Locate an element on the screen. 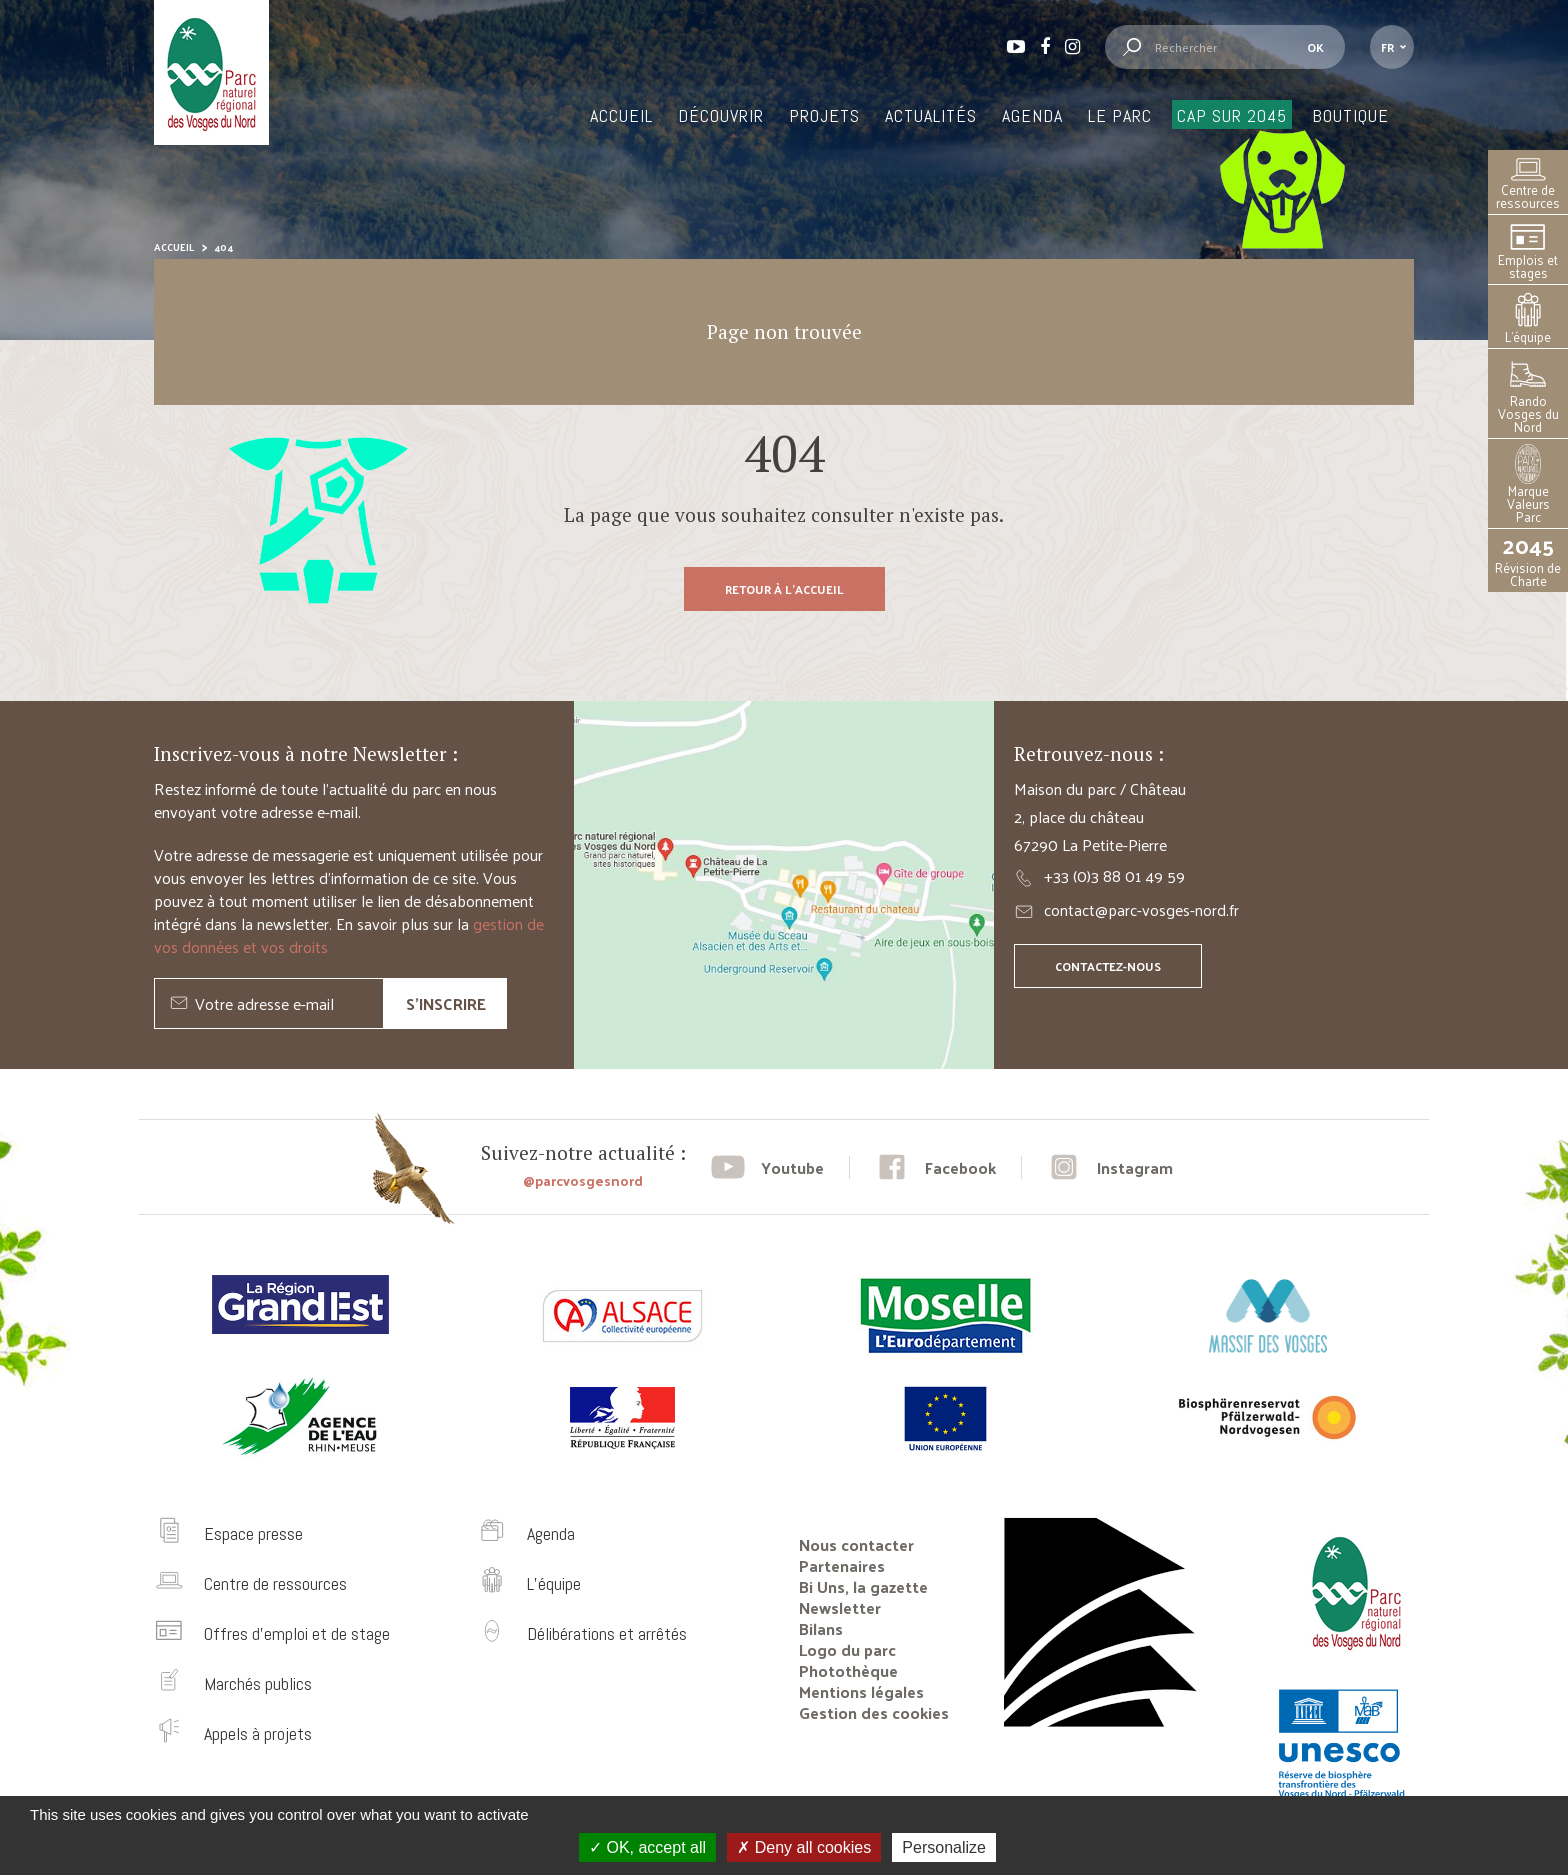  equip heart-protecting armor is located at coordinates (318, 520).